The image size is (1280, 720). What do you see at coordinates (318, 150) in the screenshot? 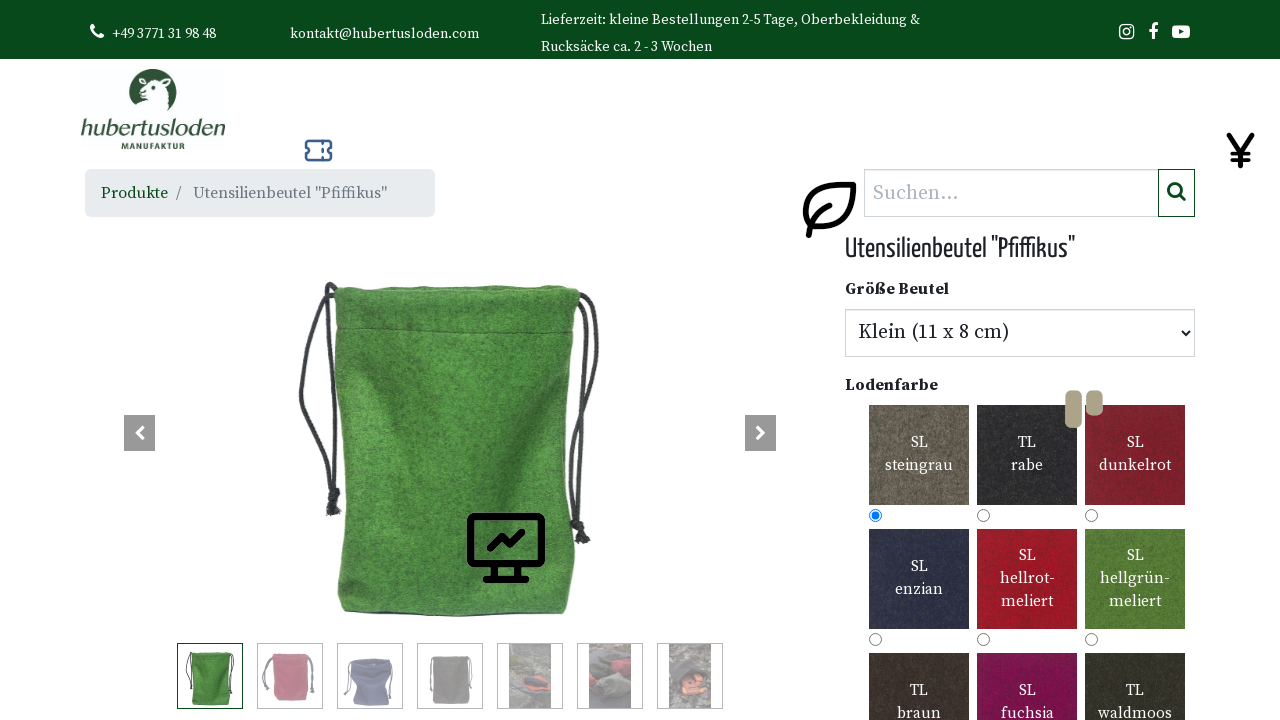
I see `view your tickets or passes` at bounding box center [318, 150].